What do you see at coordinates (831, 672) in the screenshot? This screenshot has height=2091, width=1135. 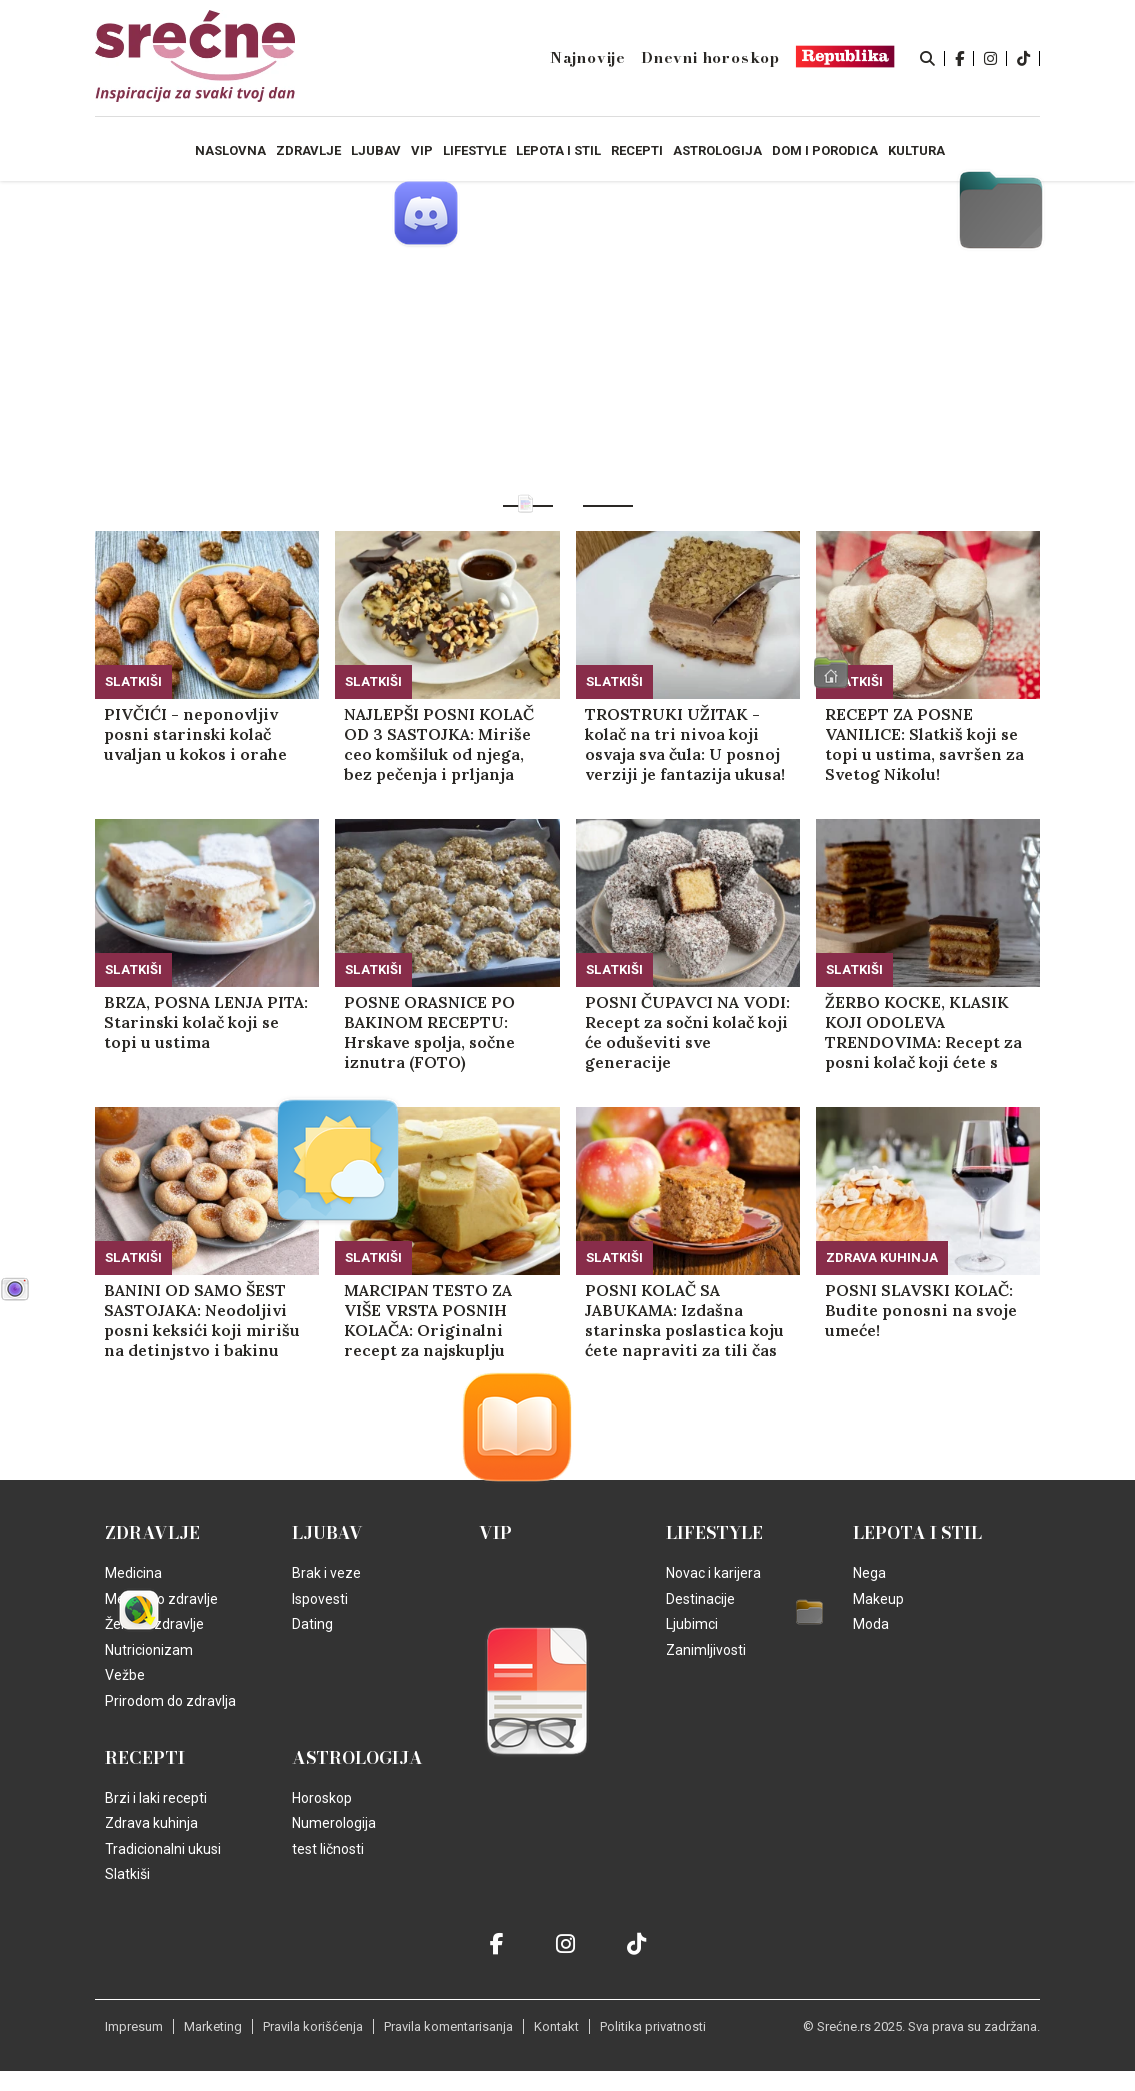 I see `access your home folder` at bounding box center [831, 672].